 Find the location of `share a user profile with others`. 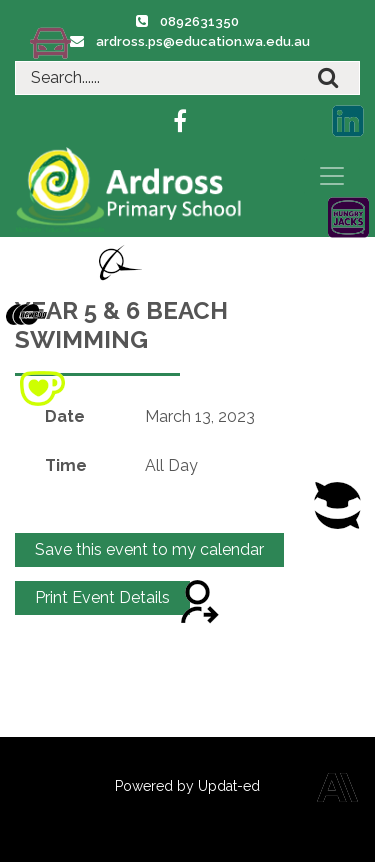

share a user profile with others is located at coordinates (197, 602).